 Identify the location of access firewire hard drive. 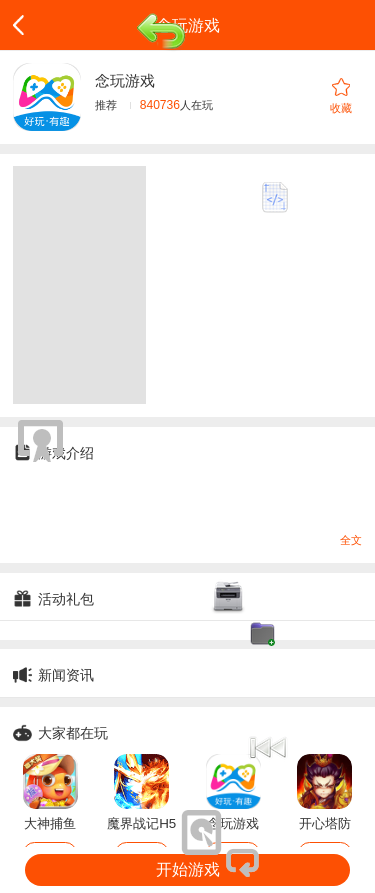
(201, 832).